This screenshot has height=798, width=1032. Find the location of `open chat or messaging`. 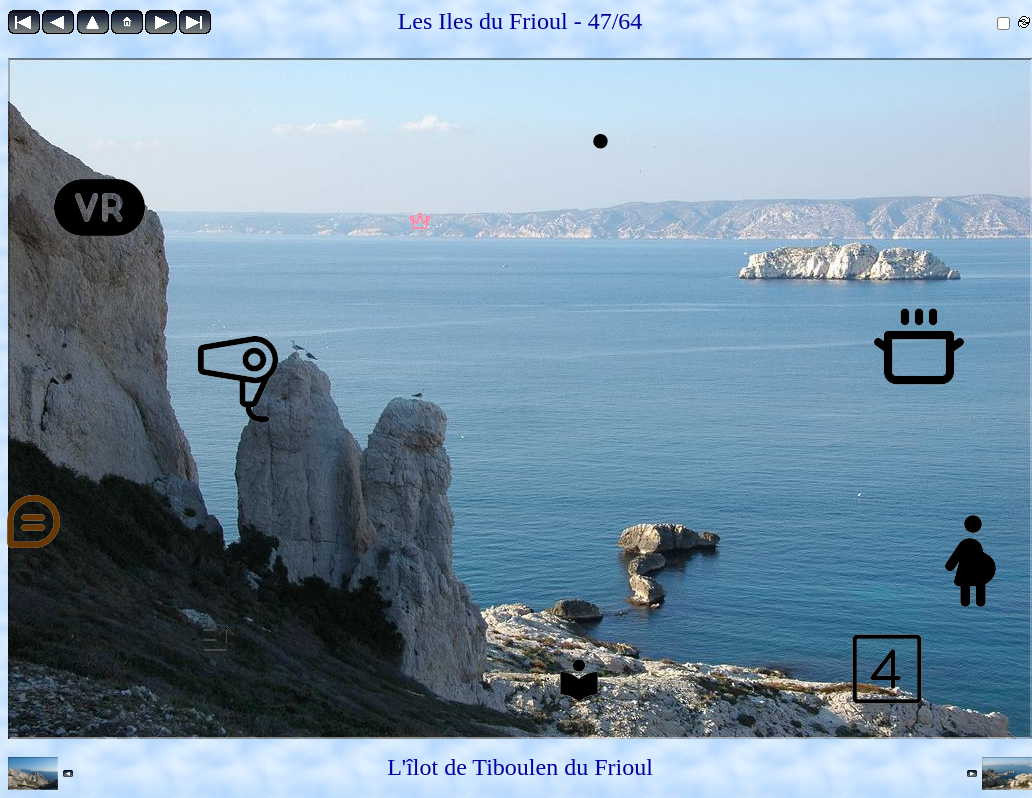

open chat or messaging is located at coordinates (32, 522).